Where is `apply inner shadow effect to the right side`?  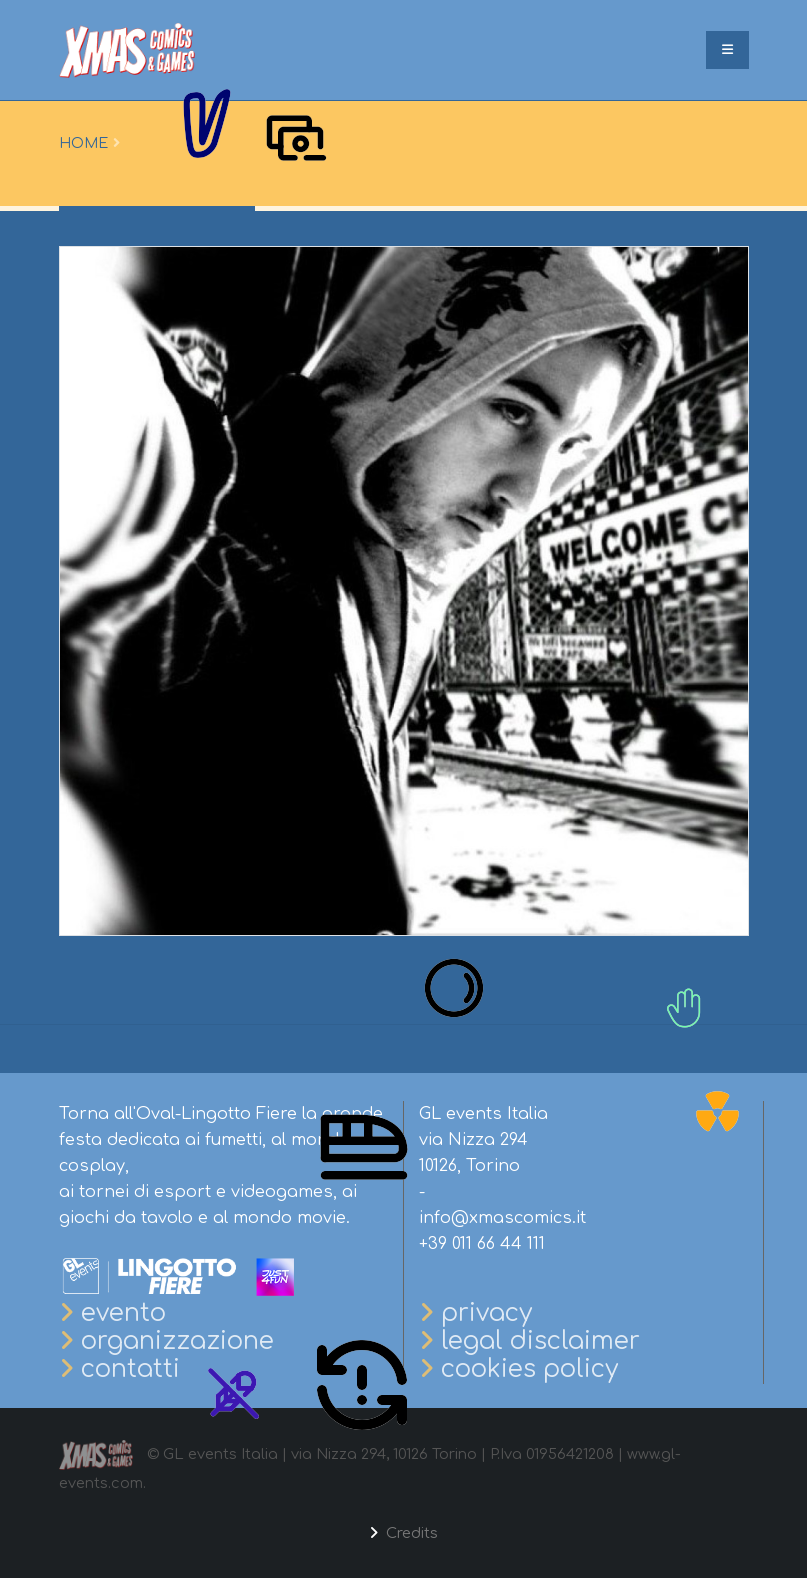
apply inner shadow effect to the right side is located at coordinates (454, 988).